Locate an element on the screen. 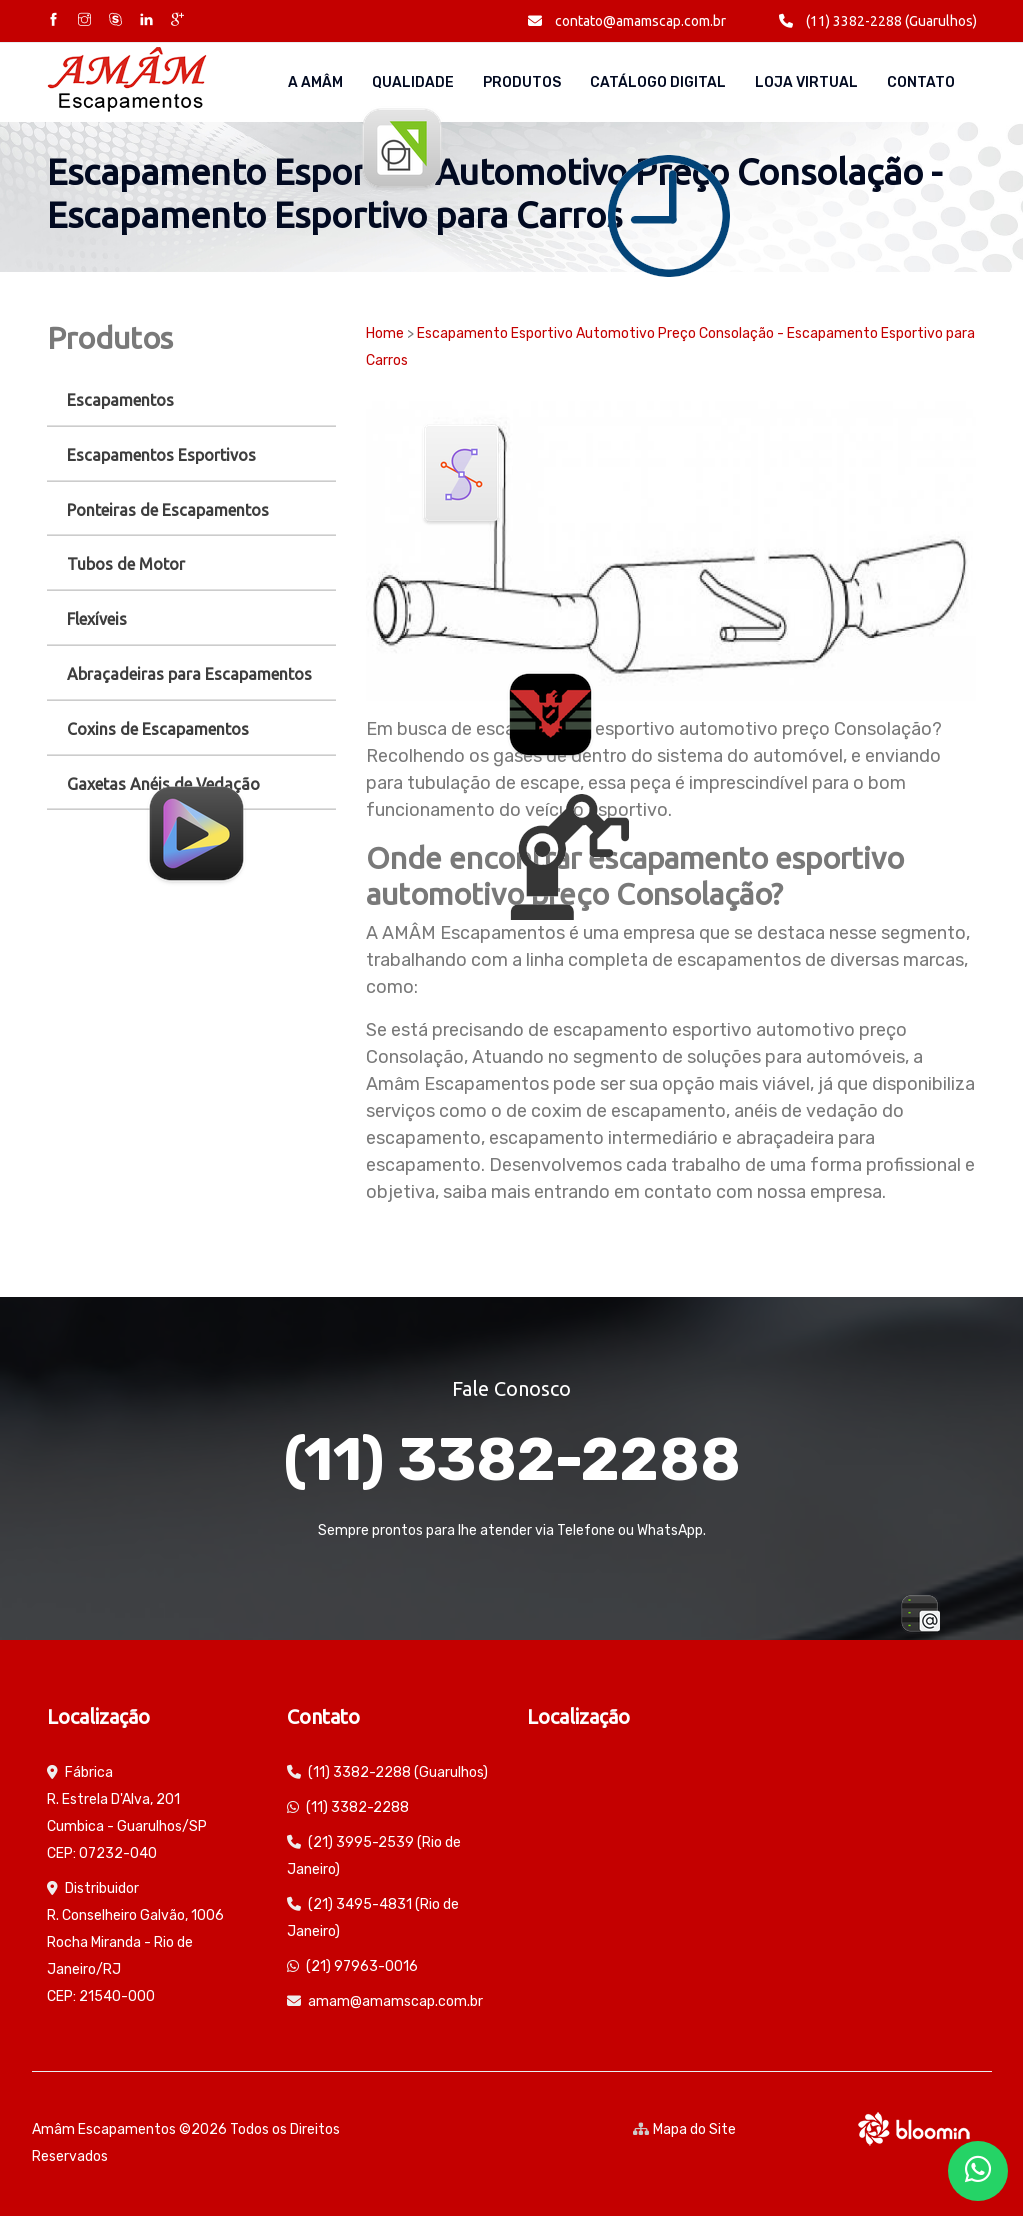 The height and width of the screenshot is (2216, 1023). open a drawing template file is located at coordinates (461, 474).